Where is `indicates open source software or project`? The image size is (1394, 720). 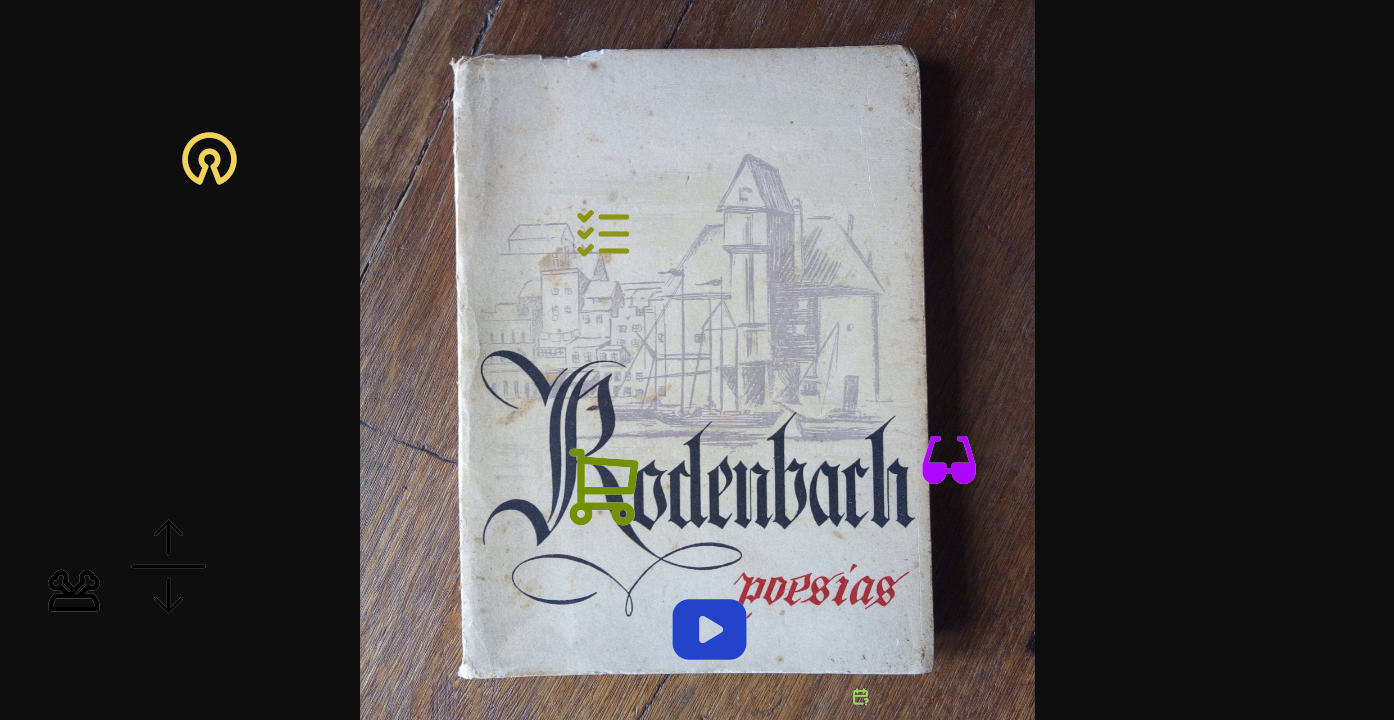
indicates open source software or project is located at coordinates (209, 159).